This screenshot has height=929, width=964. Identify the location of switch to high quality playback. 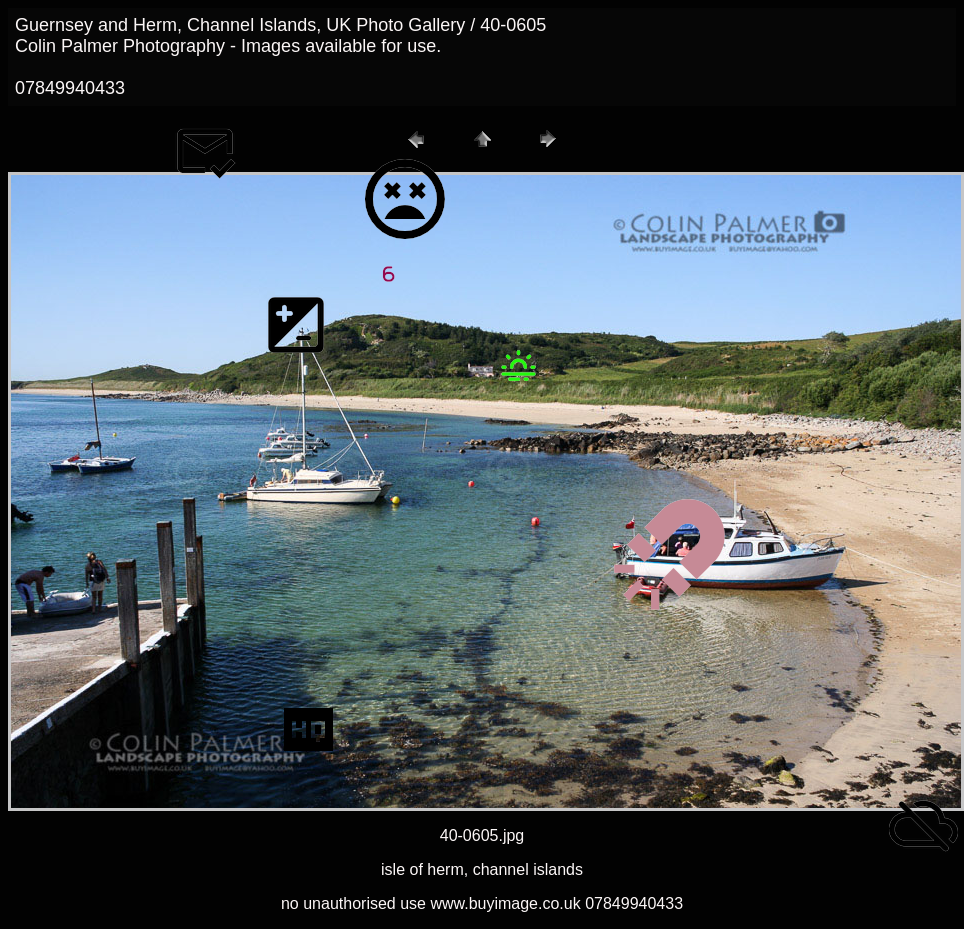
(308, 729).